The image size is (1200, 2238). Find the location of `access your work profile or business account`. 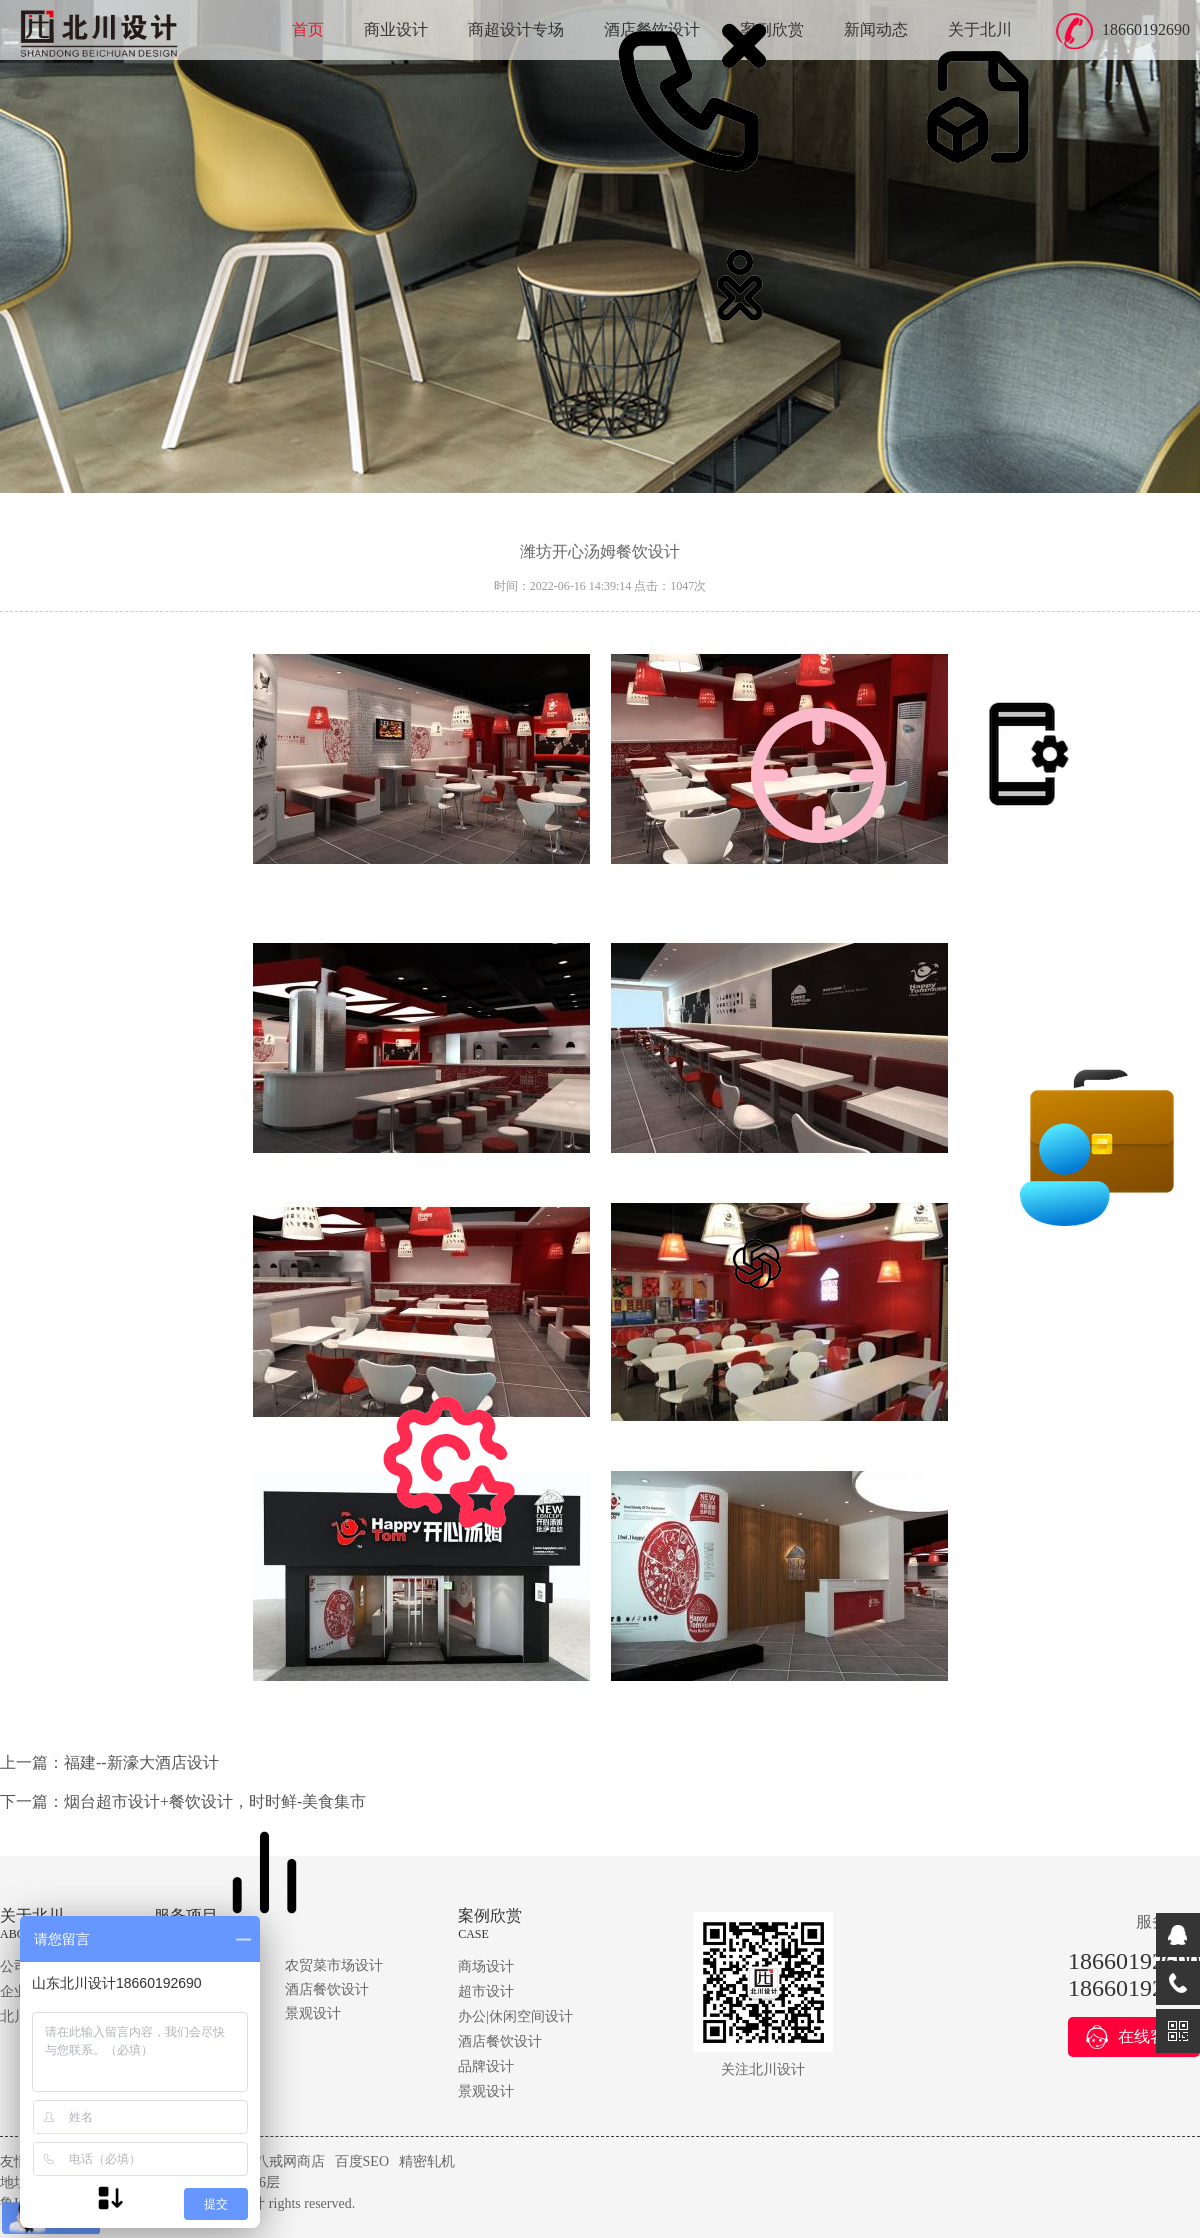

access your work profile or business account is located at coordinates (1102, 1144).